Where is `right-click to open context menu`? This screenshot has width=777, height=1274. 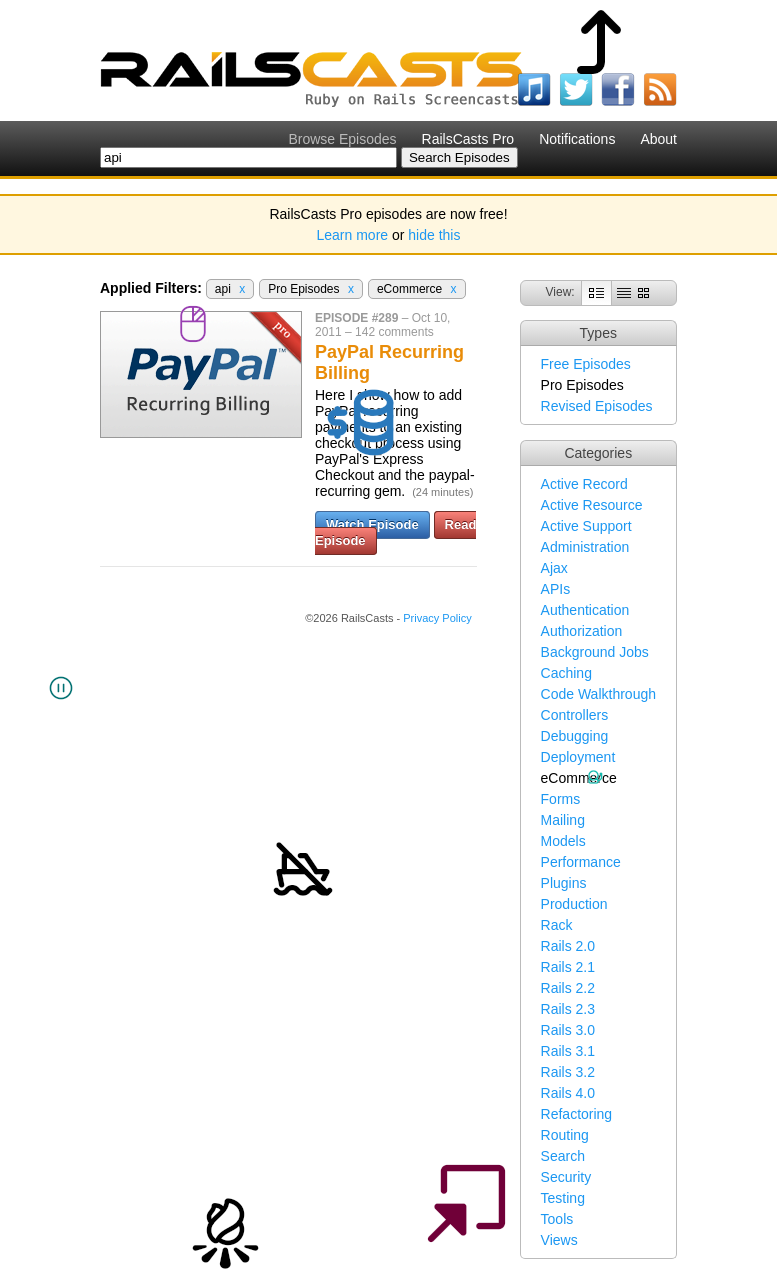
right-click to open context menu is located at coordinates (193, 324).